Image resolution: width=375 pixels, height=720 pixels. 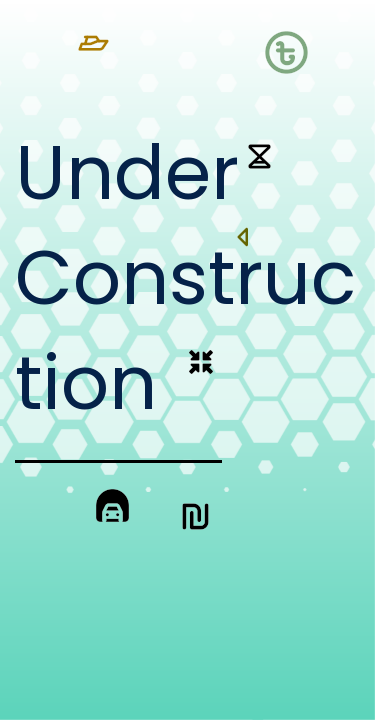 What do you see at coordinates (259, 156) in the screenshot?
I see `indicates time is running low or nearly expired` at bounding box center [259, 156].